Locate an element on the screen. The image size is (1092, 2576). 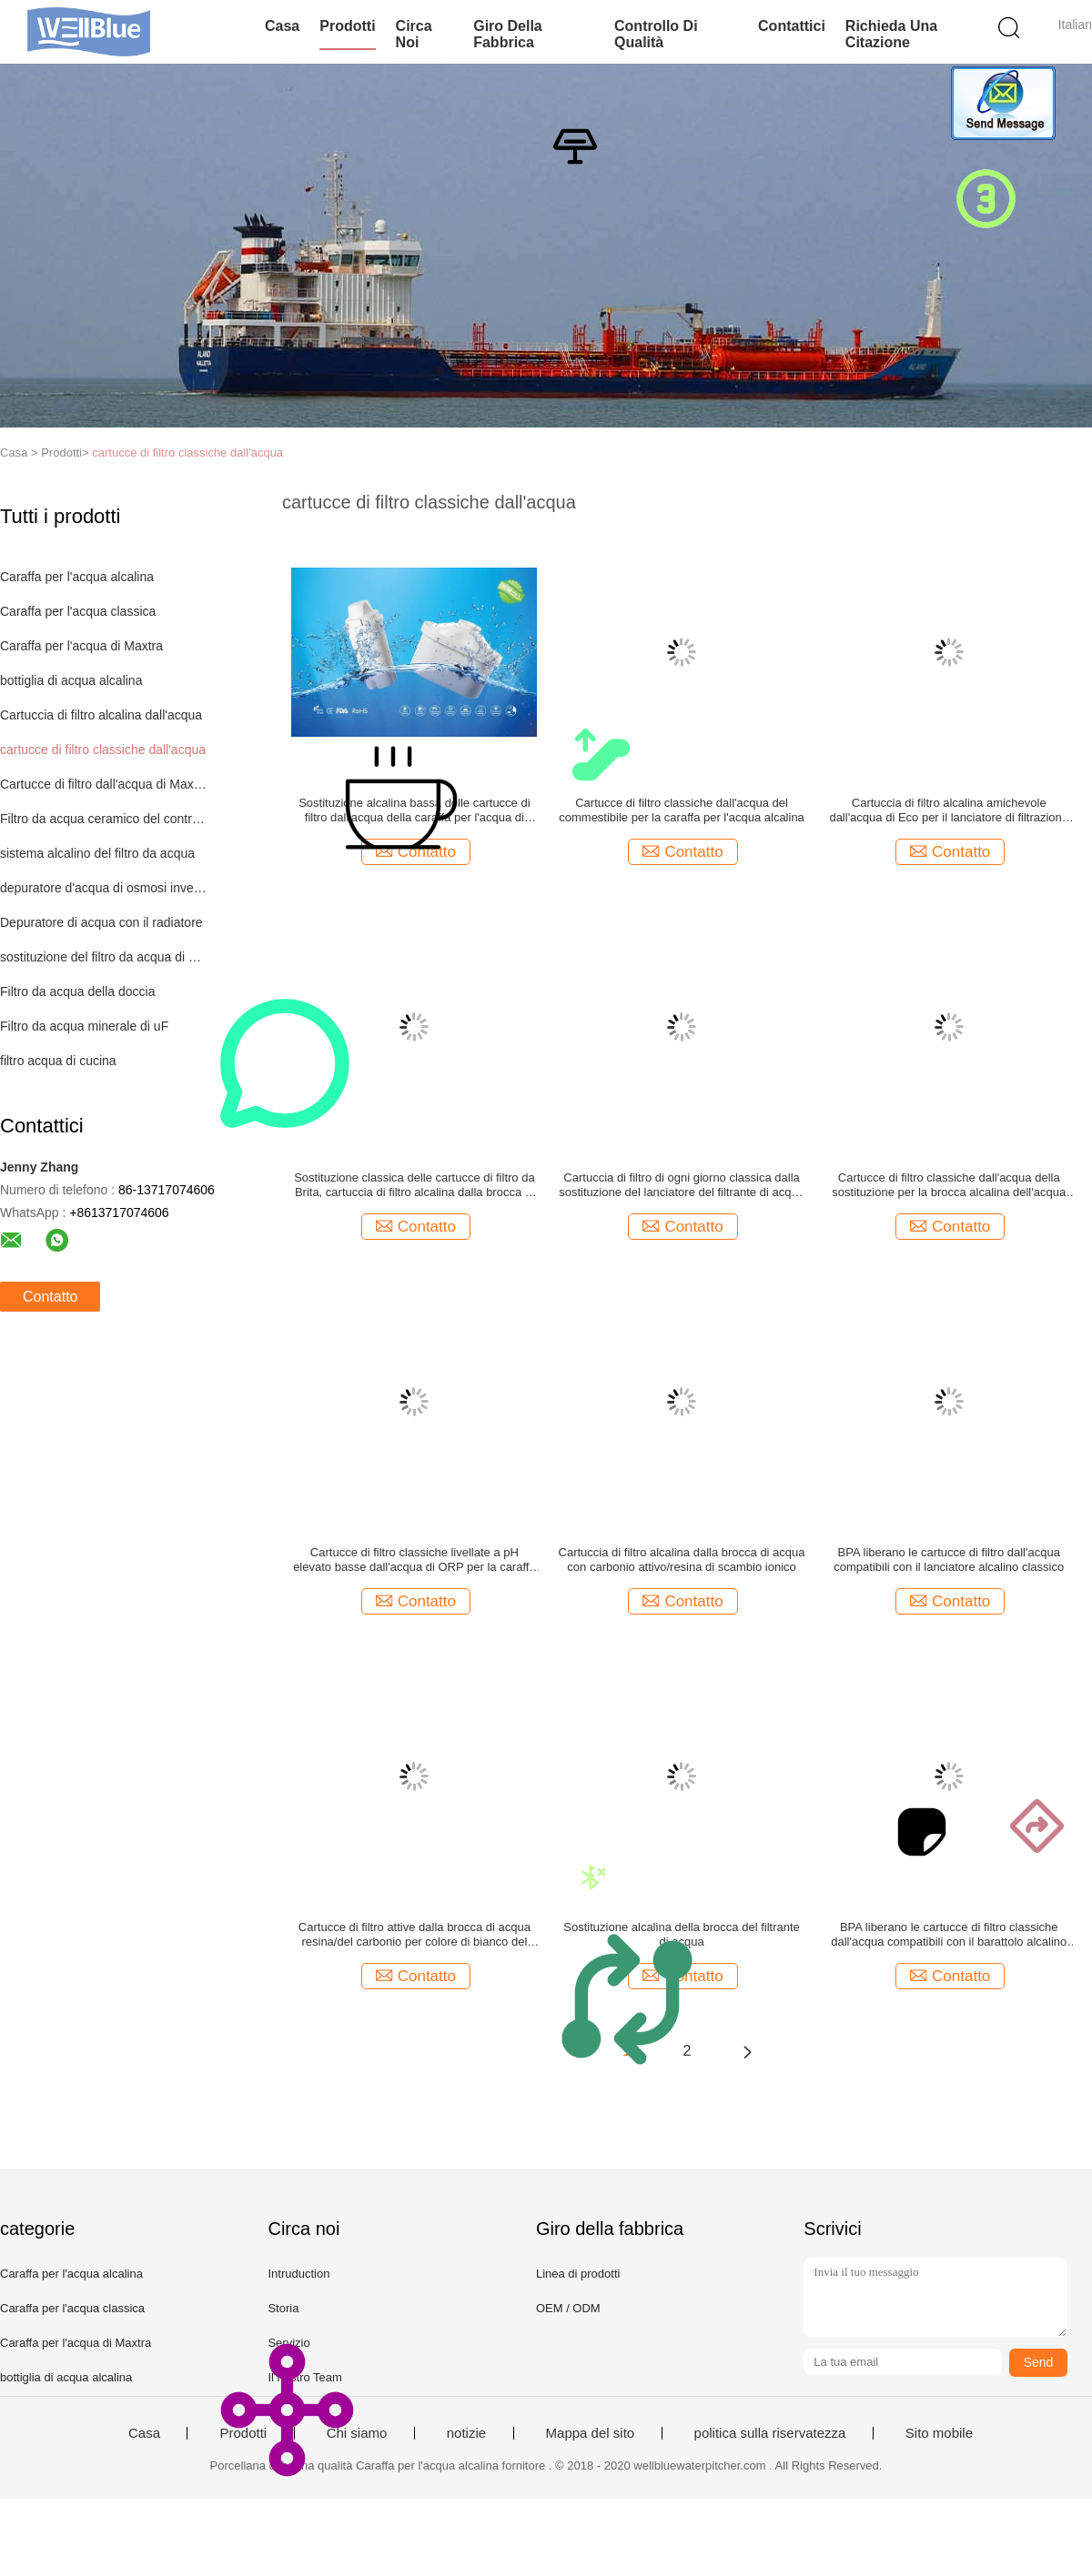
bluetooth connection disabled or unavailable is located at coordinates (592, 1877).